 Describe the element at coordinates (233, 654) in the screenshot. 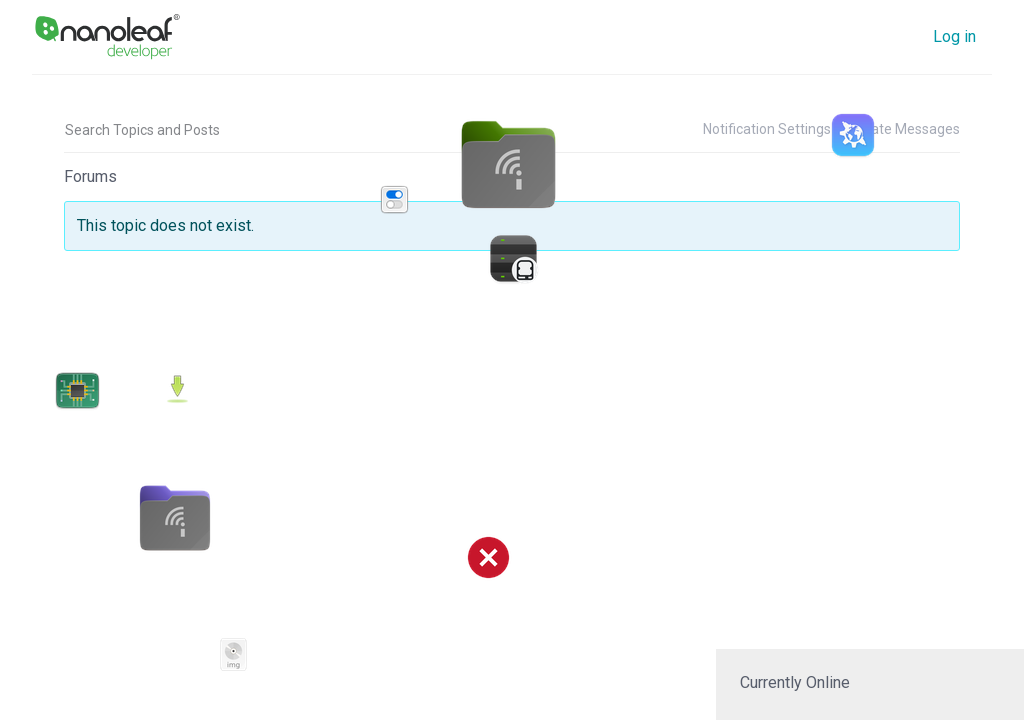

I see `raw disk image file type indicator` at that location.